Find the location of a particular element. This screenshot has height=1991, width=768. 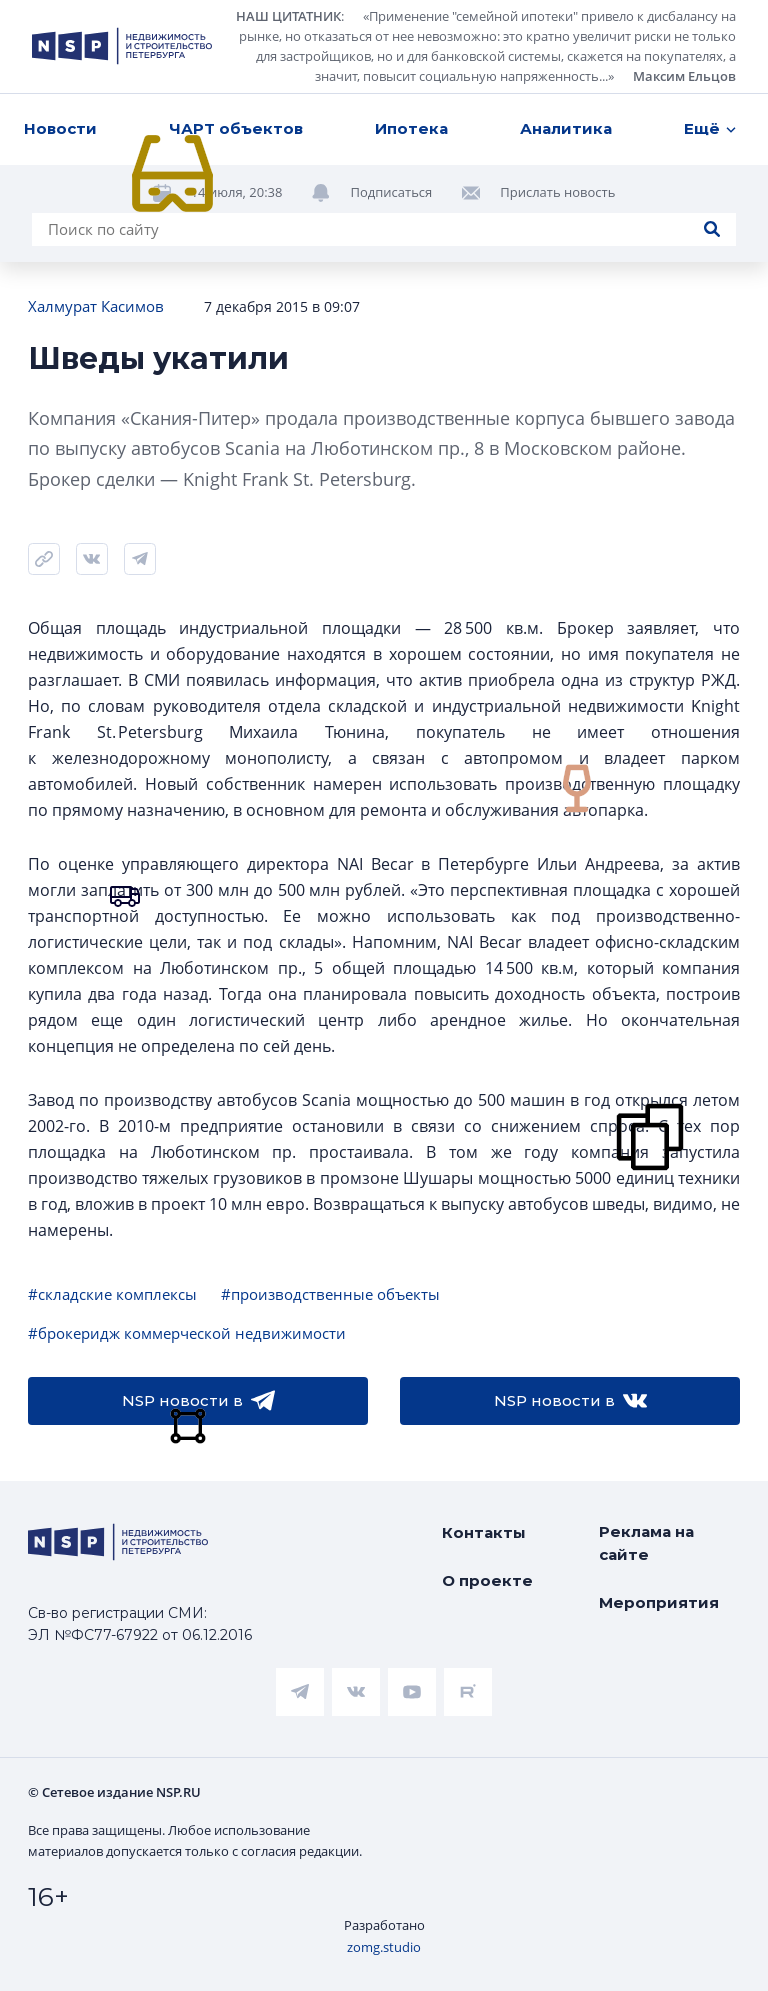

view a collection of items is located at coordinates (650, 1137).